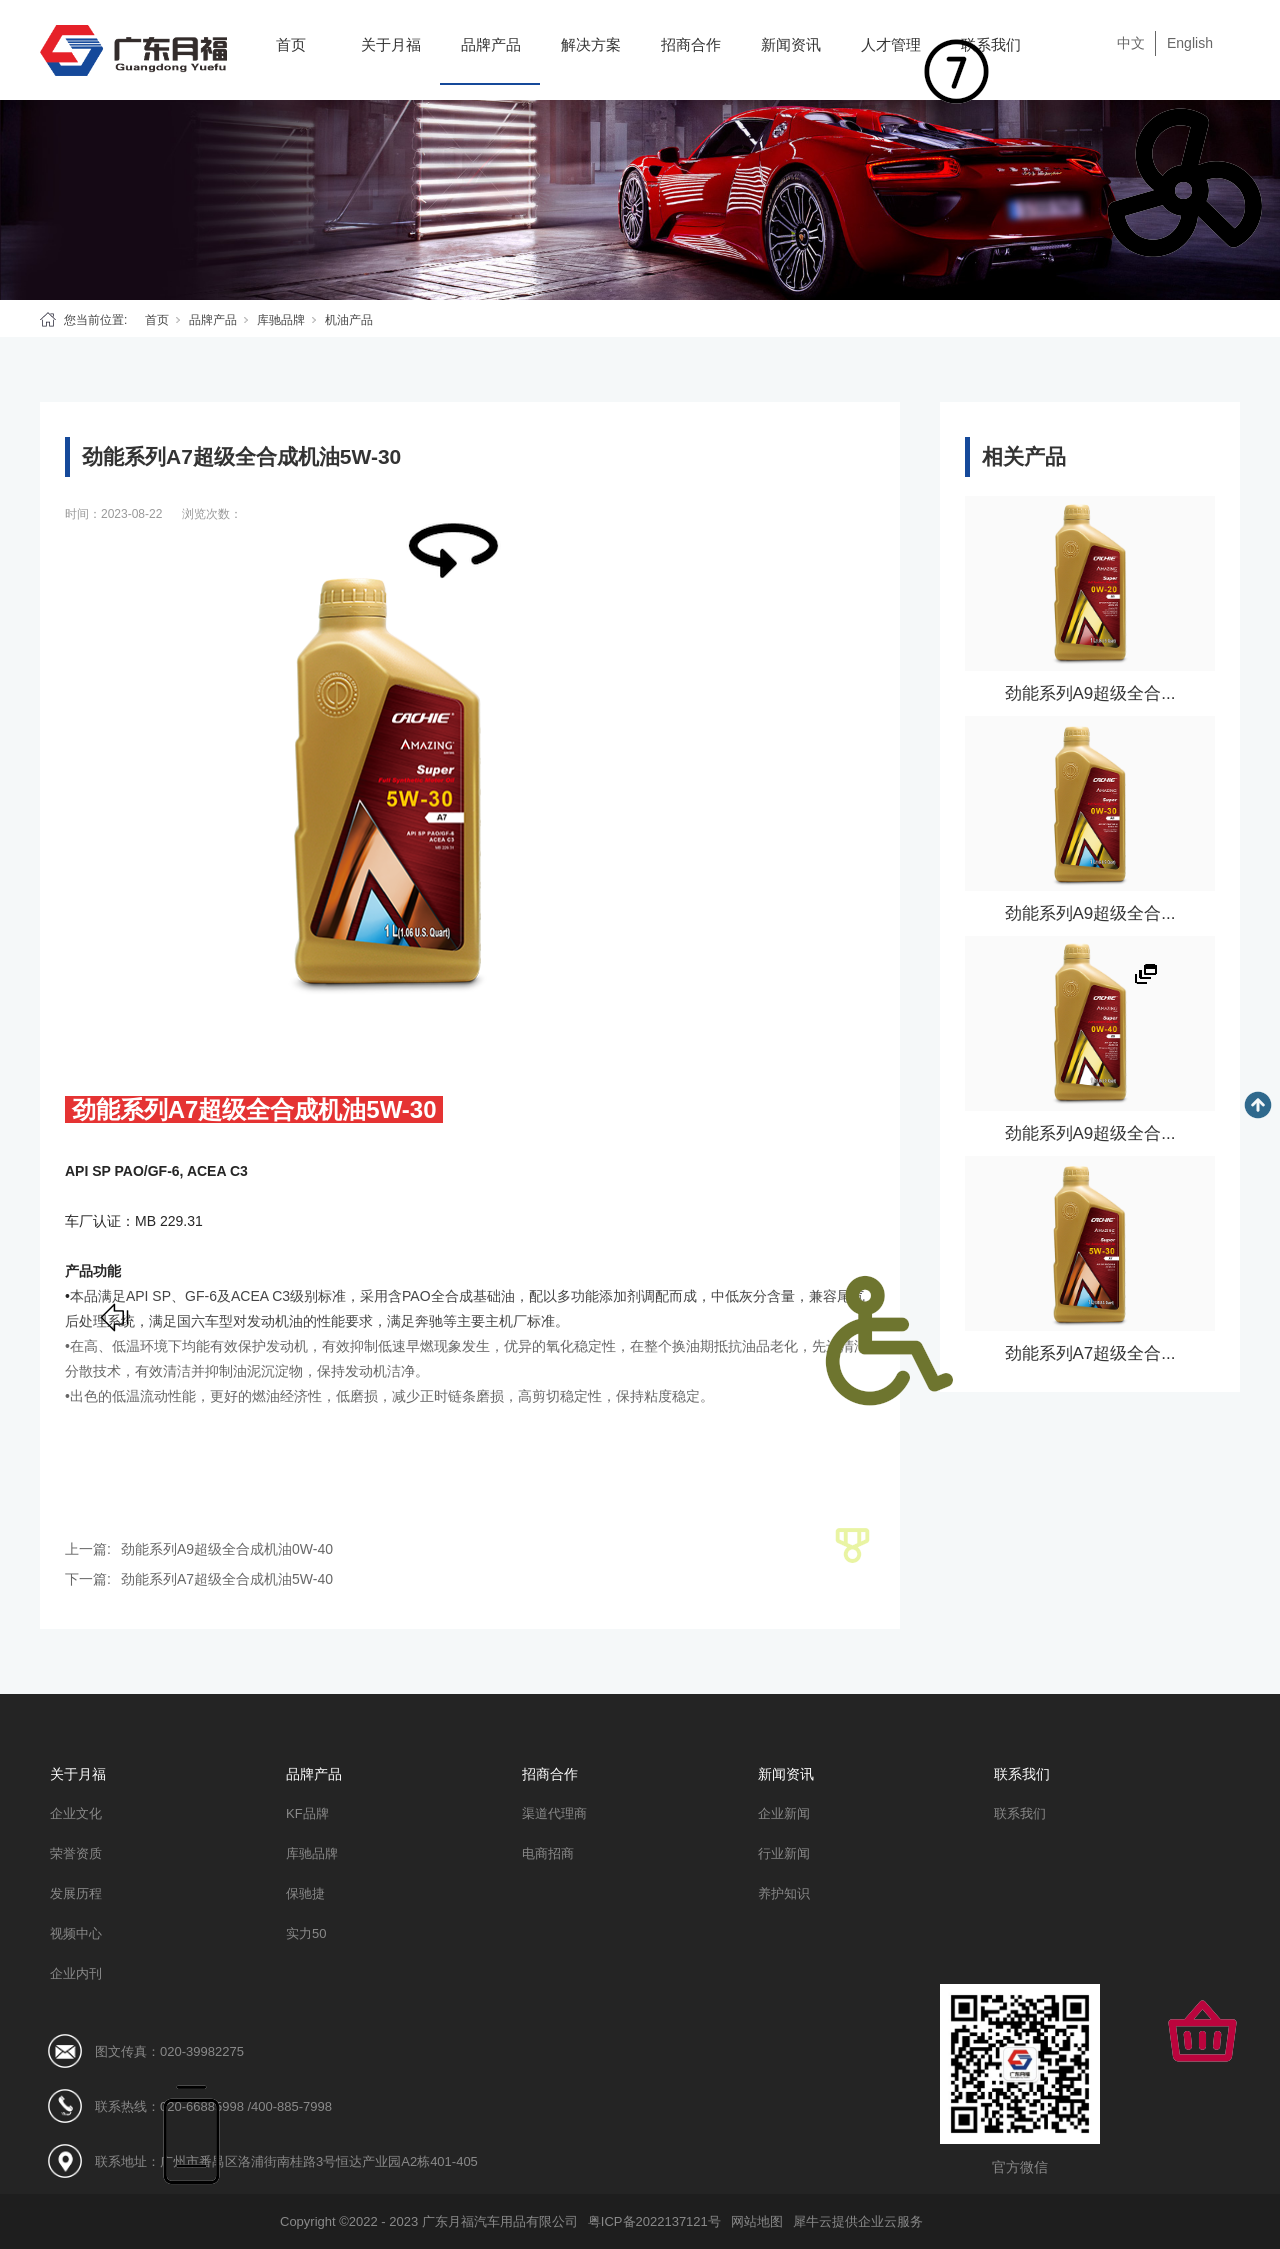  I want to click on indicates step 7 in a numbered sequence, so click(956, 71).